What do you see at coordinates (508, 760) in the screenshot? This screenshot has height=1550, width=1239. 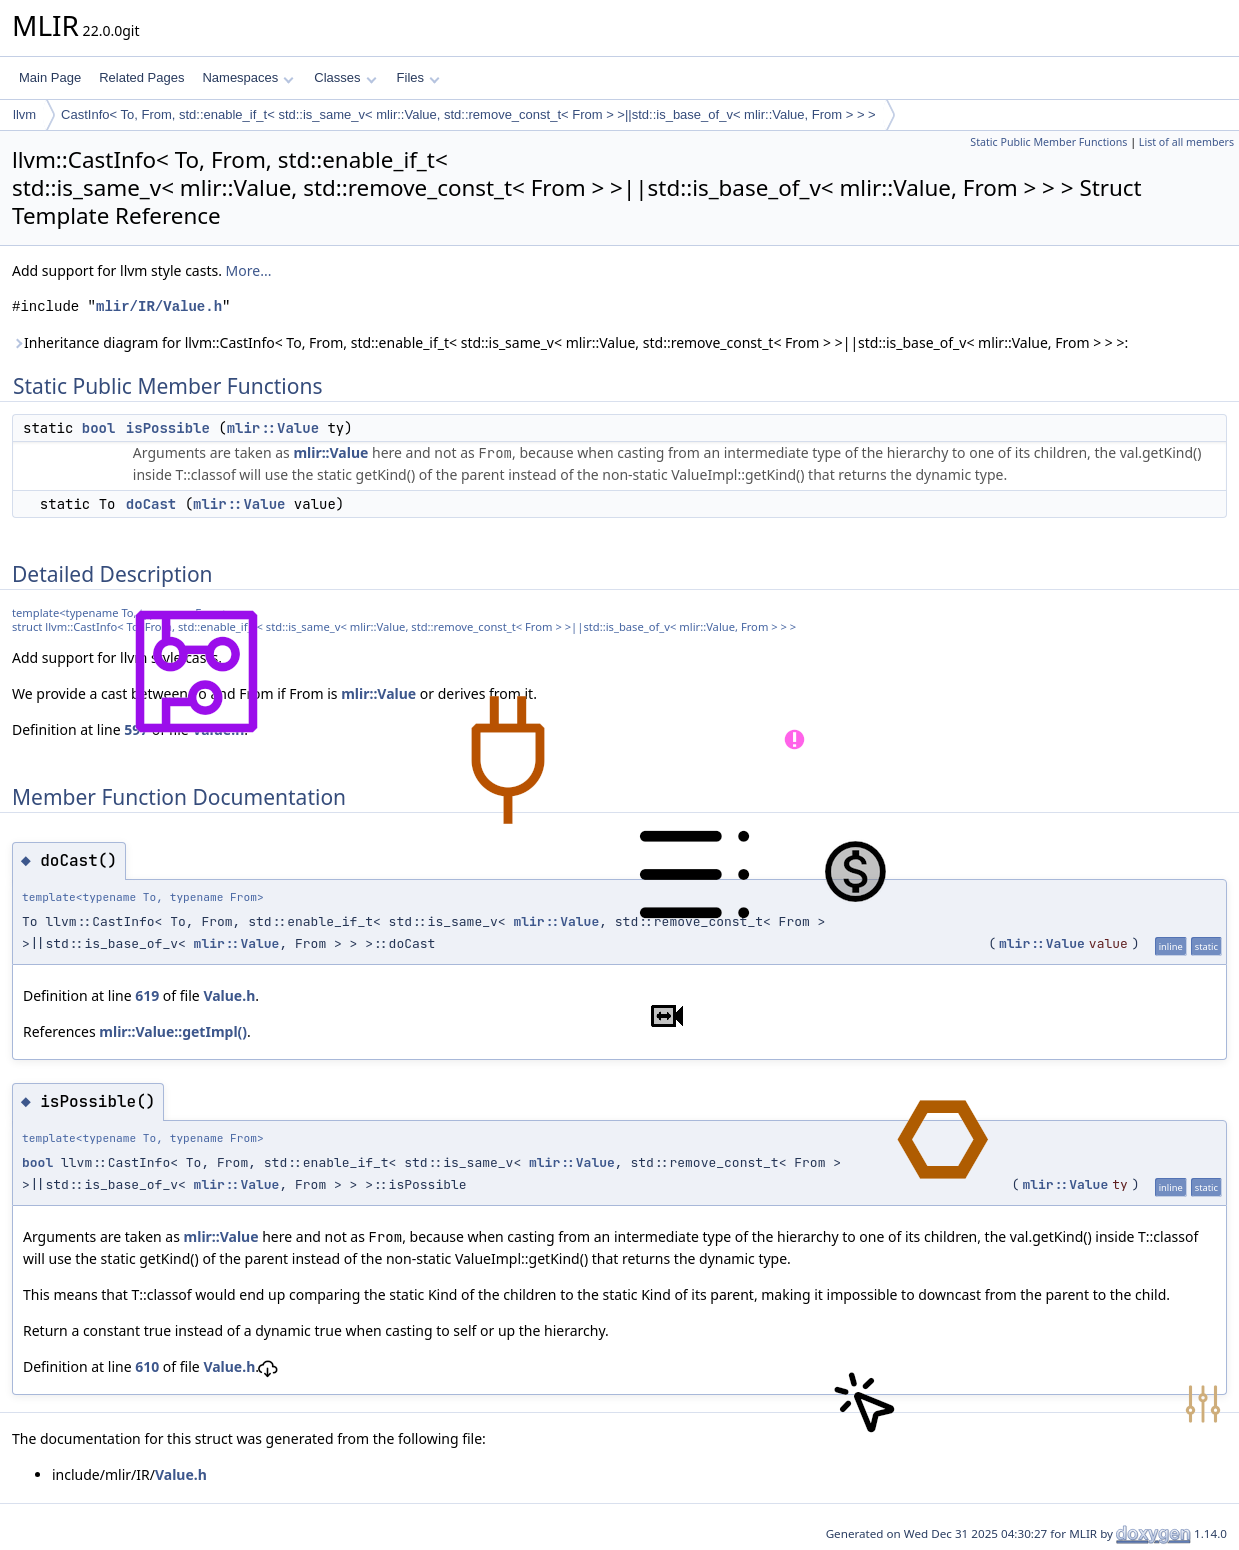 I see `connect to a power source or external device` at bounding box center [508, 760].